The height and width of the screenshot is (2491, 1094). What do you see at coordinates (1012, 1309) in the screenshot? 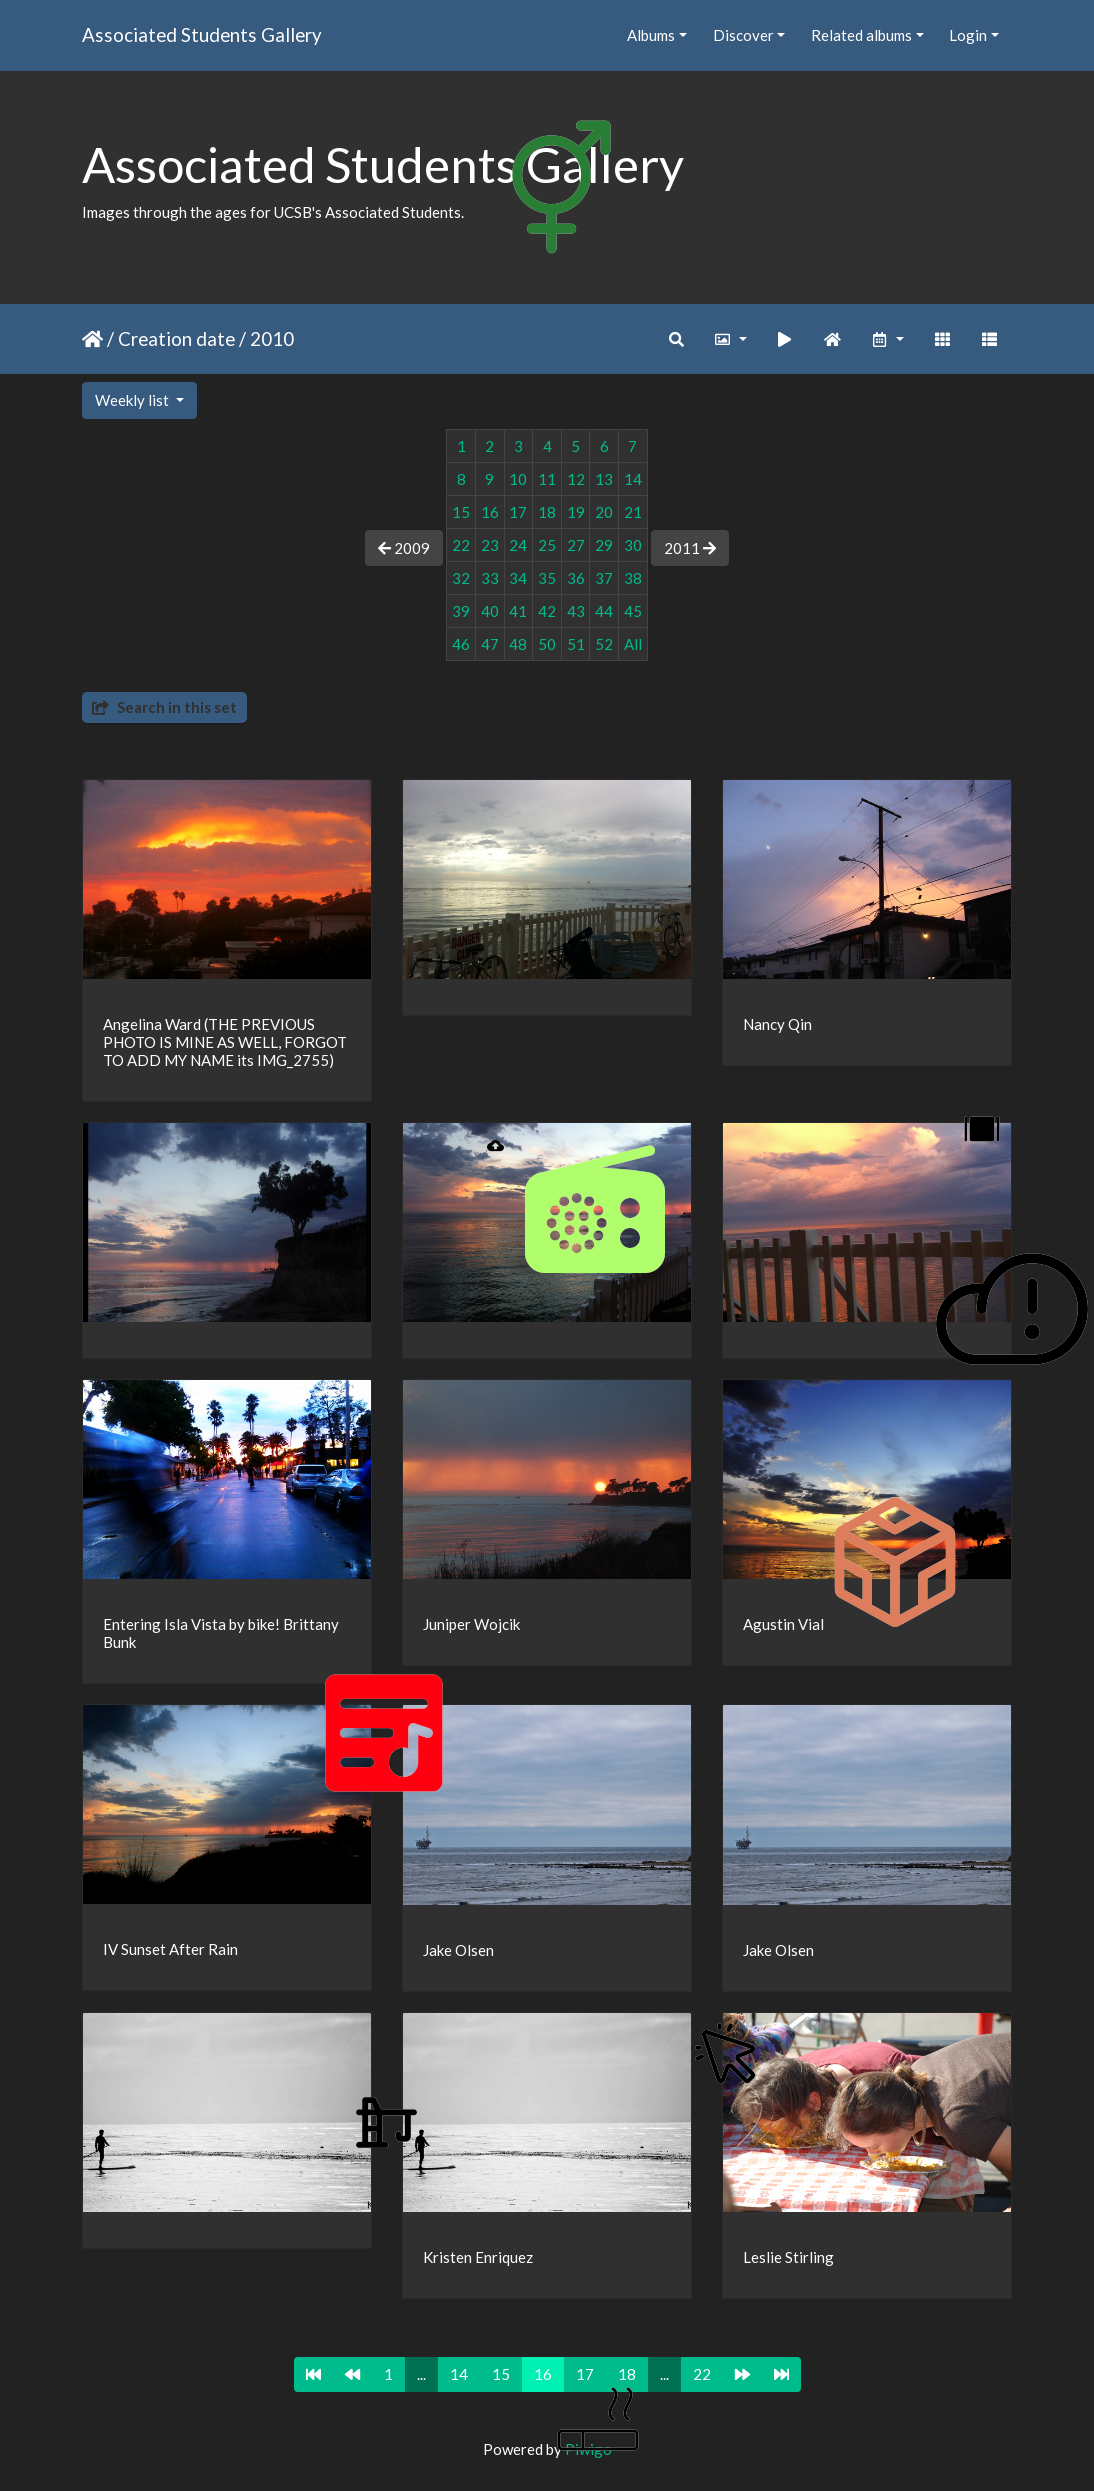
I see `cloud storage warning or sync issue` at bounding box center [1012, 1309].